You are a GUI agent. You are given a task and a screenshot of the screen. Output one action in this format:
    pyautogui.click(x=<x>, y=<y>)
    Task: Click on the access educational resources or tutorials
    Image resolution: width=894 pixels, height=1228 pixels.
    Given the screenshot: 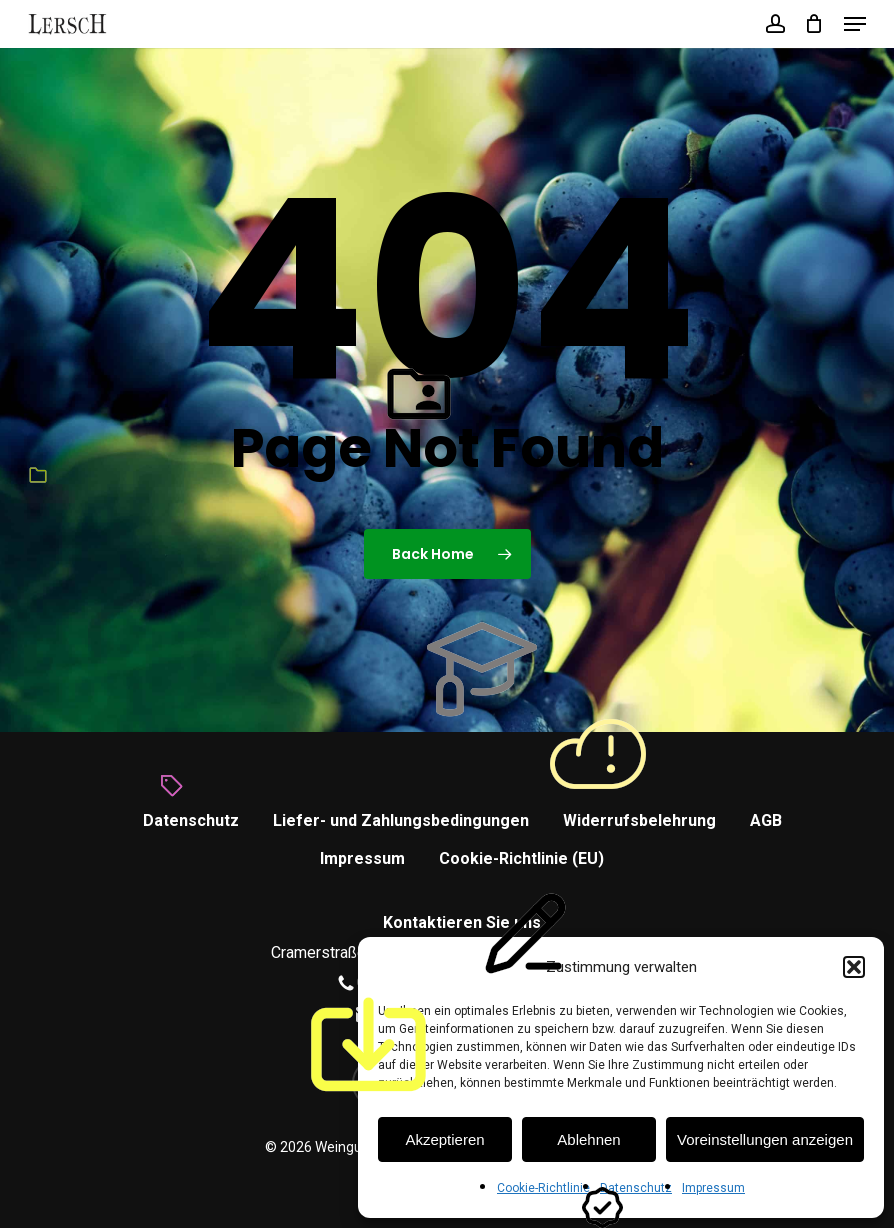 What is the action you would take?
    pyautogui.click(x=482, y=668)
    